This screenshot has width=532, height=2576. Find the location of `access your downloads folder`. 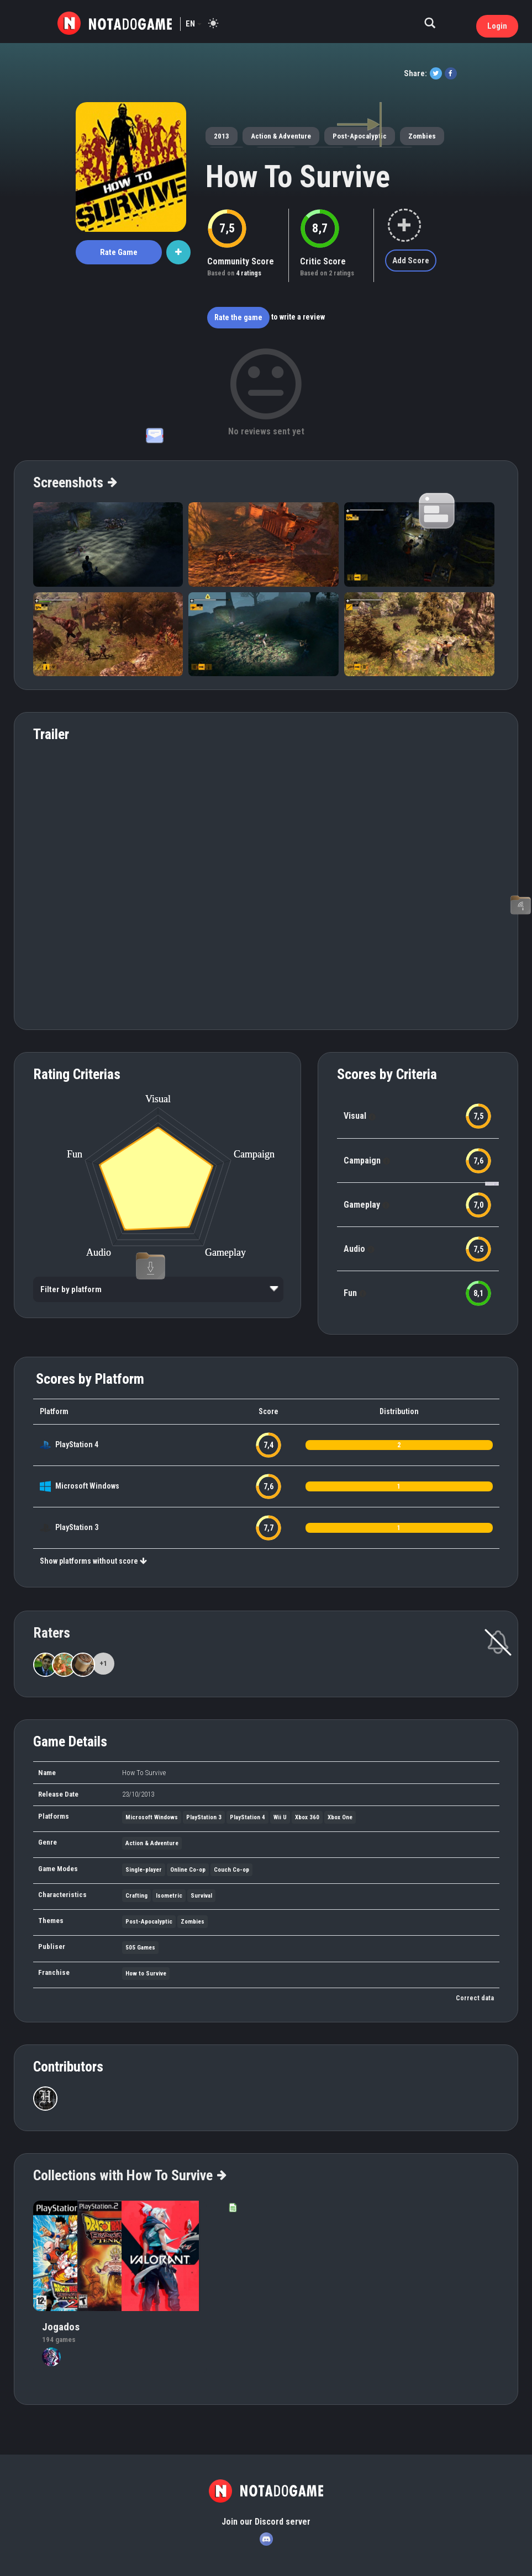

access your downloads folder is located at coordinates (150, 1266).